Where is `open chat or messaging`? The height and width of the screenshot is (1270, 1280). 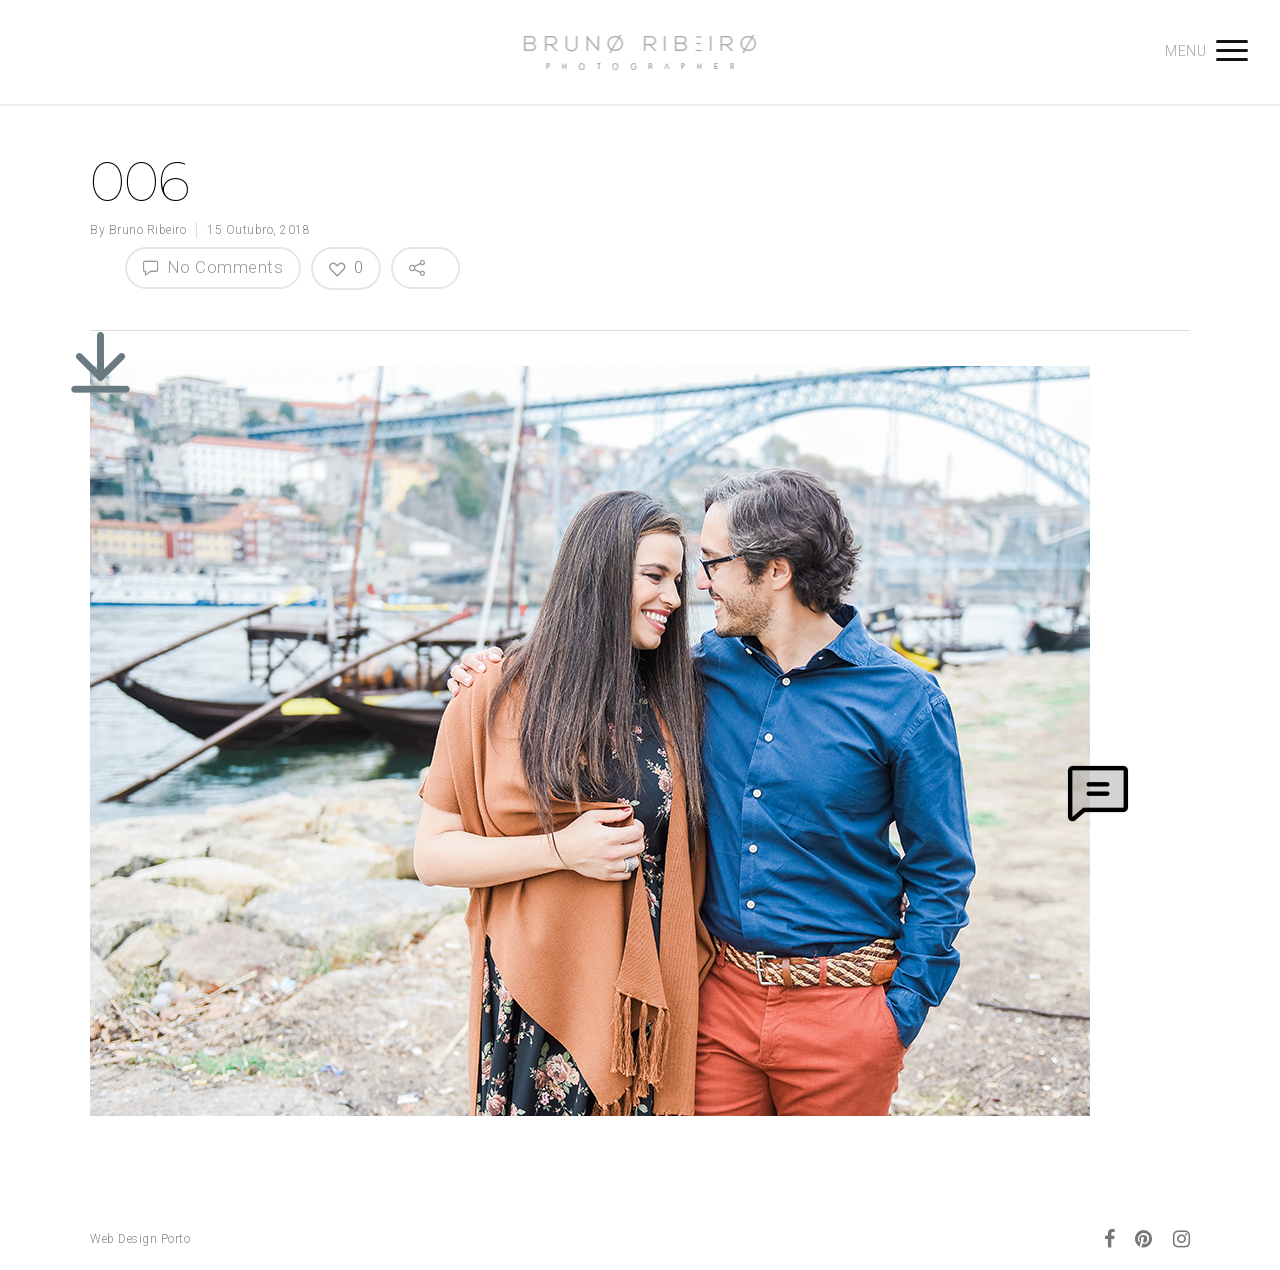 open chat or messaging is located at coordinates (1098, 789).